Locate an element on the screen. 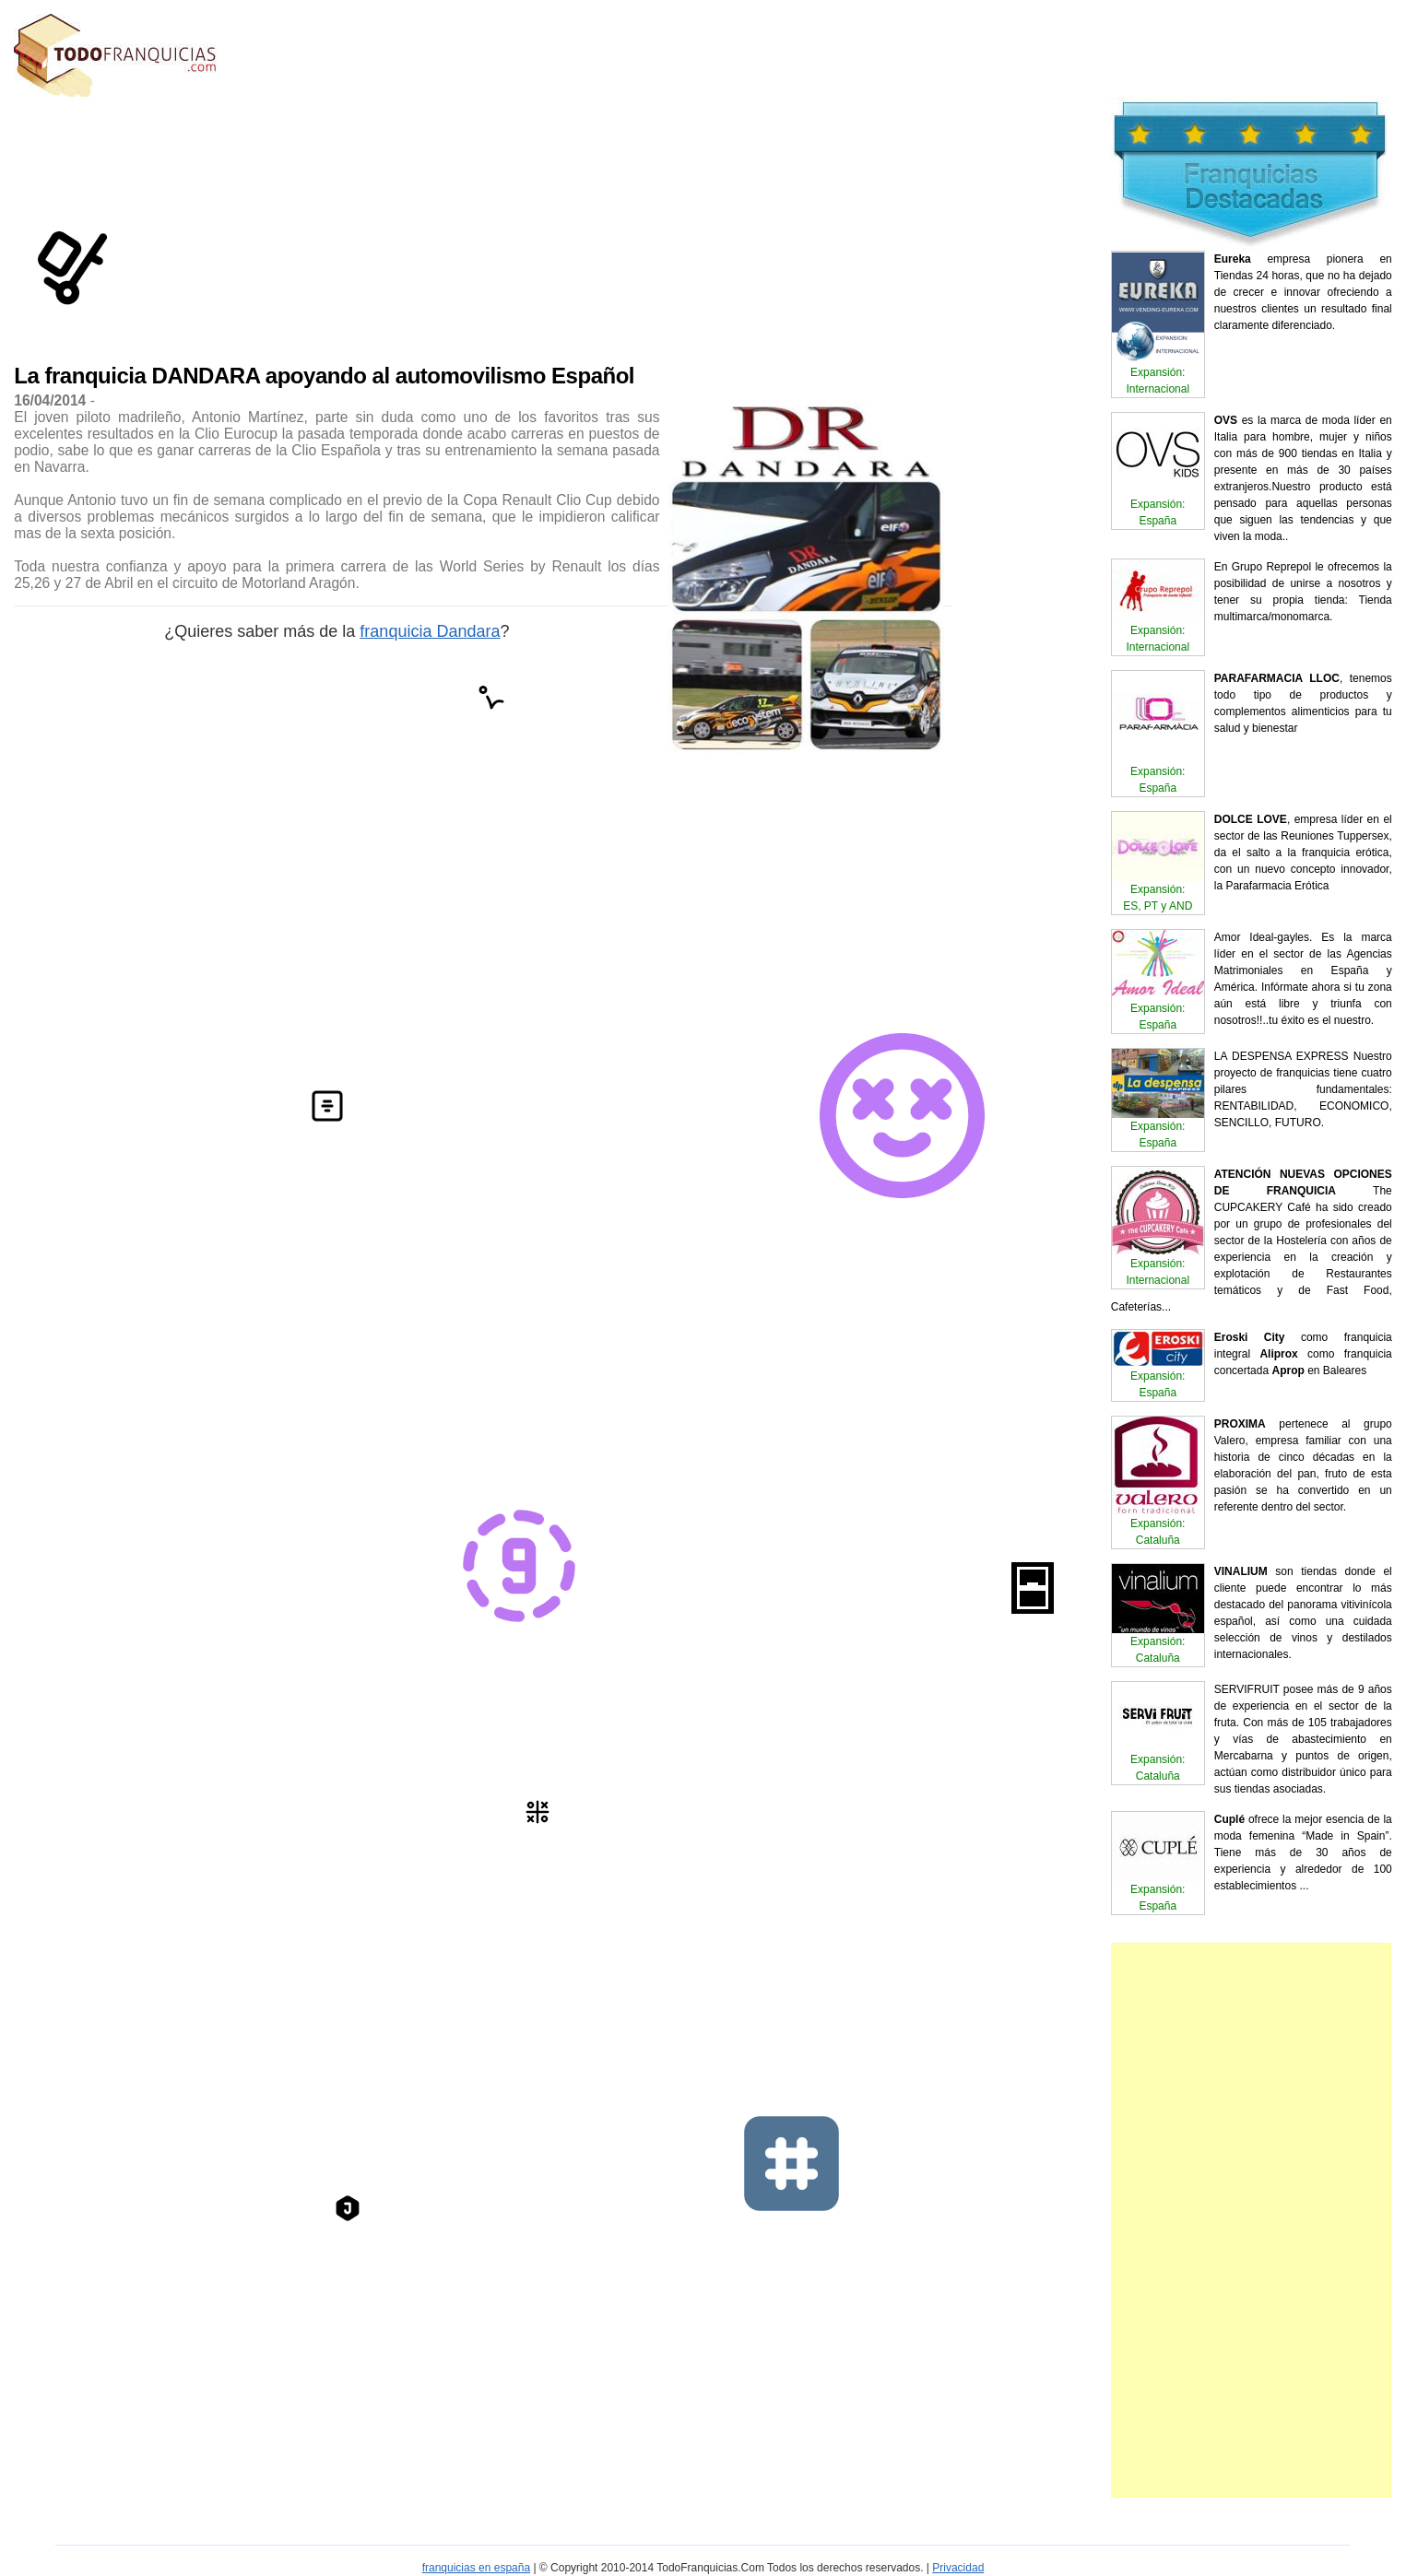 Image resolution: width=1406 pixels, height=2576 pixels. view your shopping cart is located at coordinates (71, 265).